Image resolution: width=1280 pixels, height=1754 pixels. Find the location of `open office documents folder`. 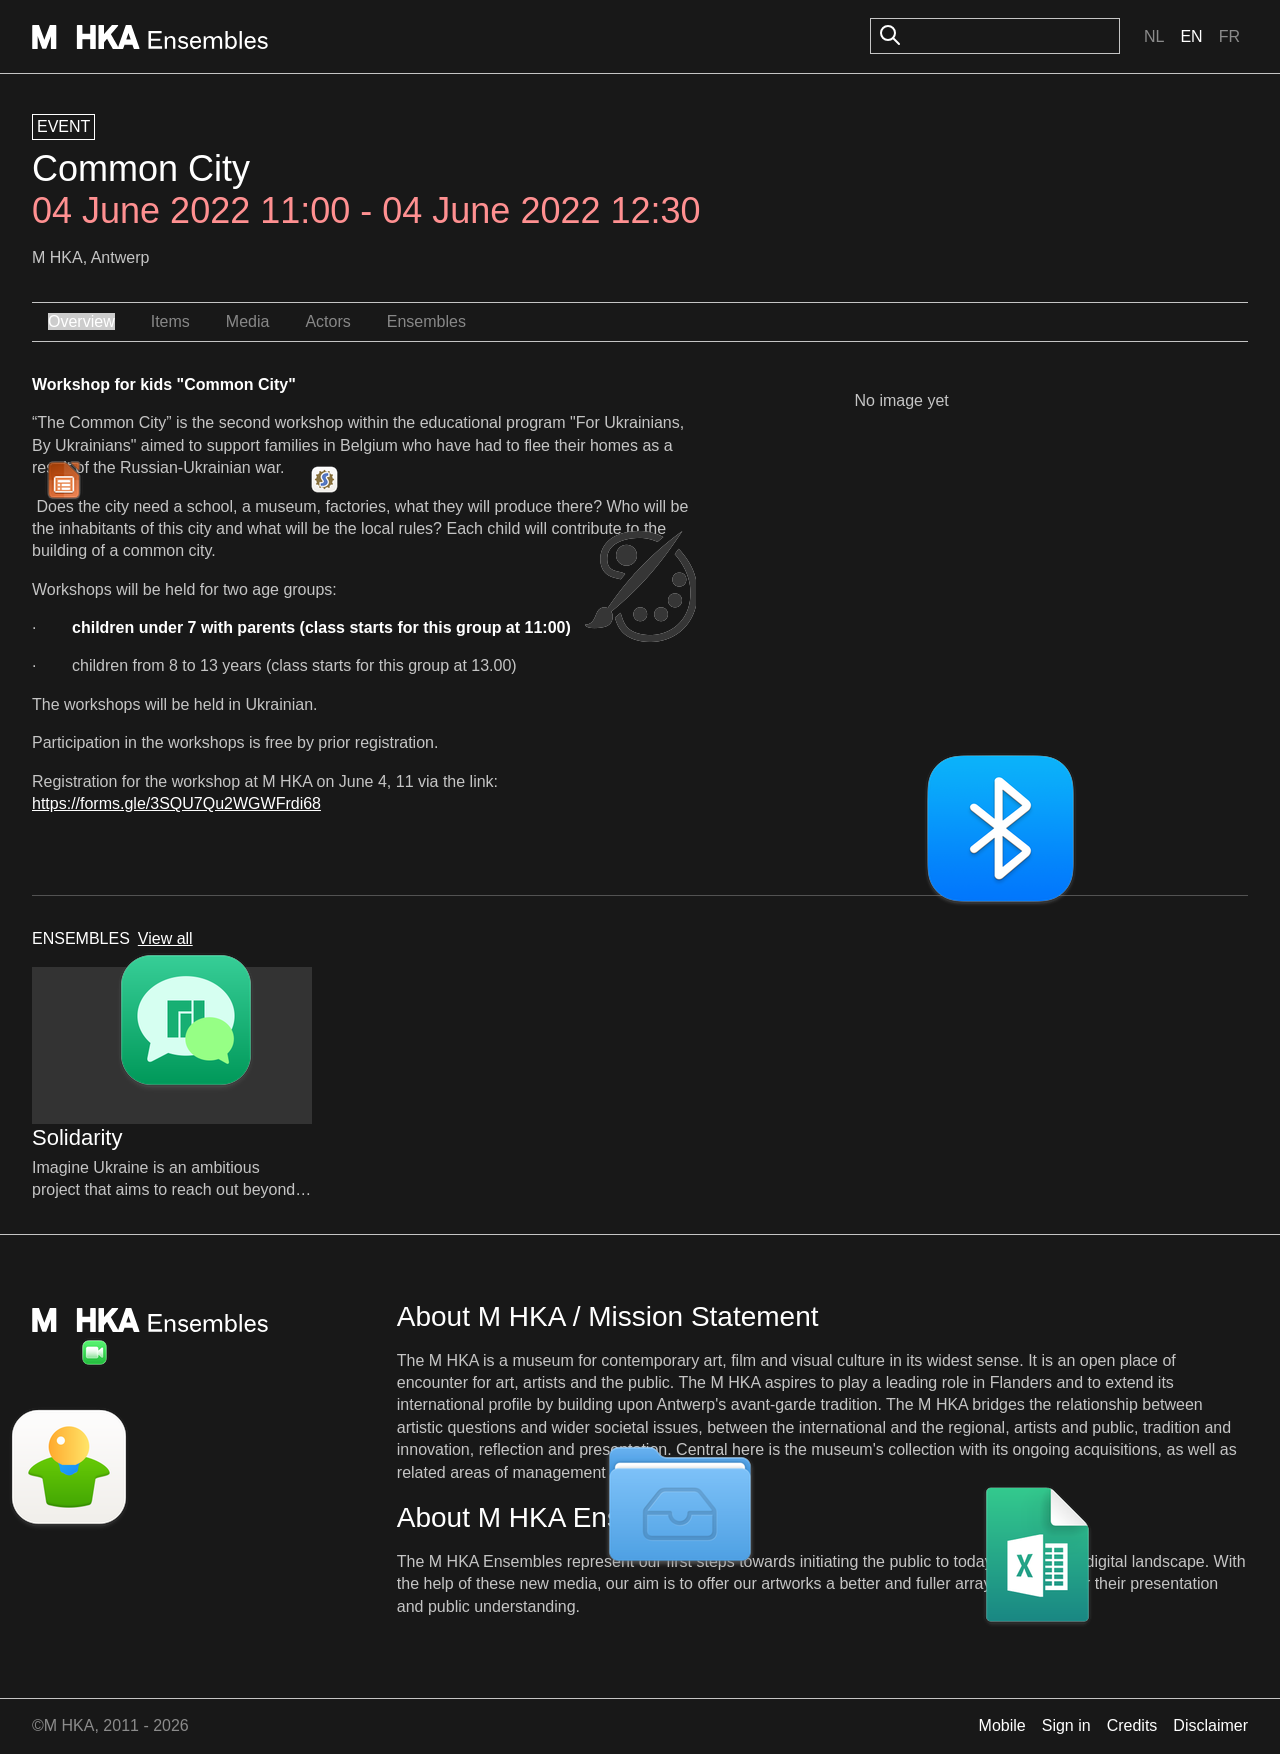

open office documents folder is located at coordinates (680, 1504).